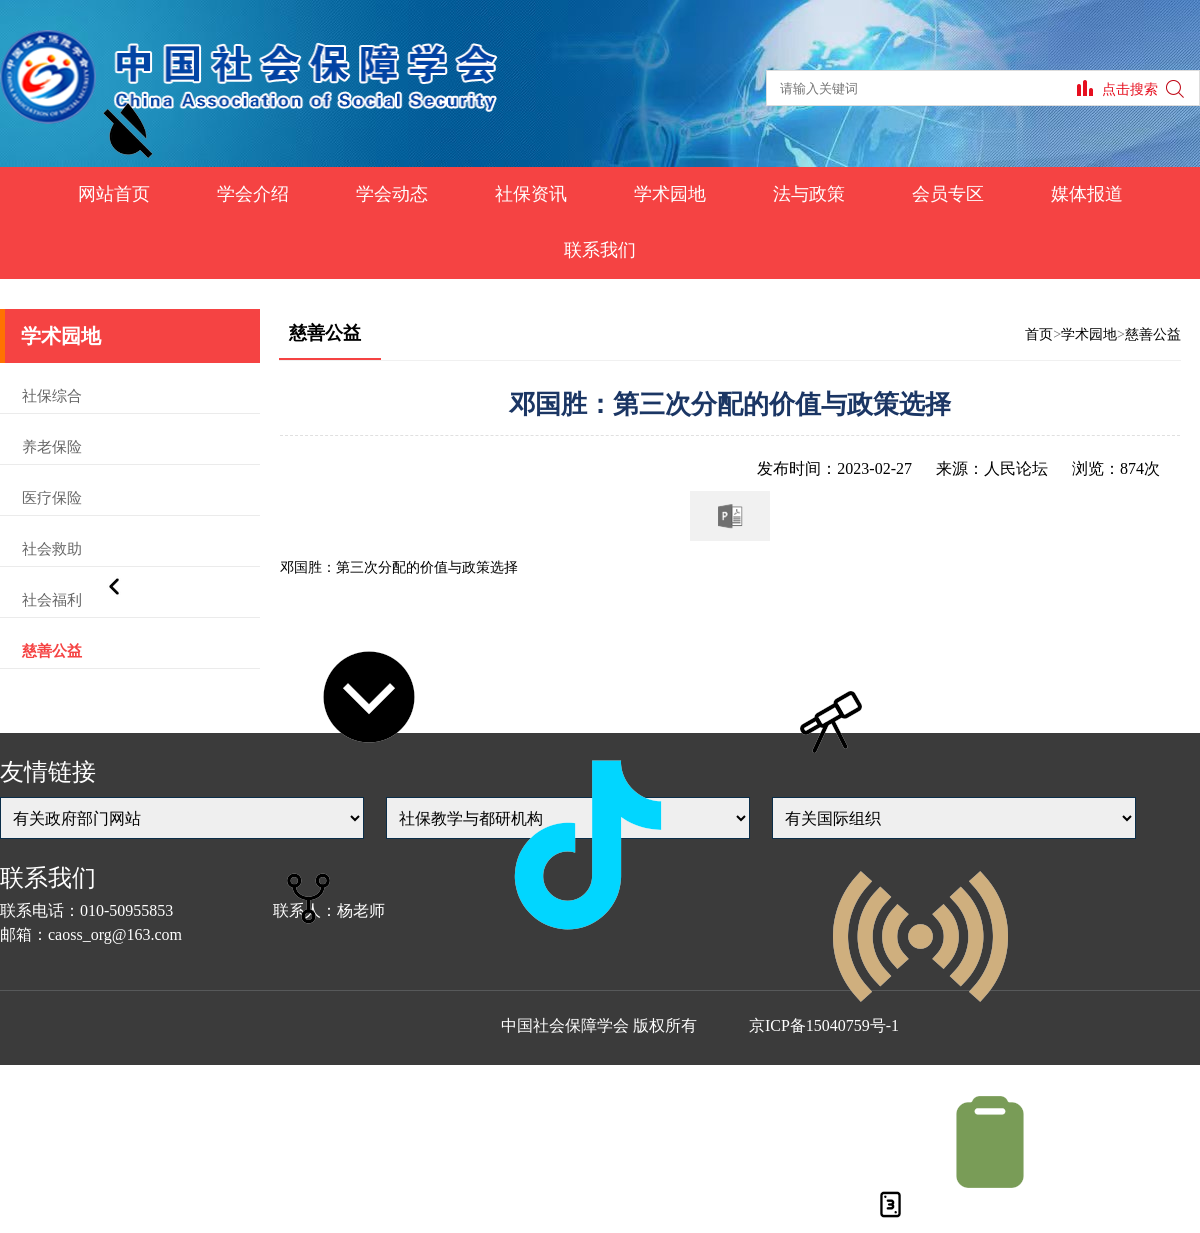  Describe the element at coordinates (890, 1204) in the screenshot. I see `select the 3 playing card` at that location.